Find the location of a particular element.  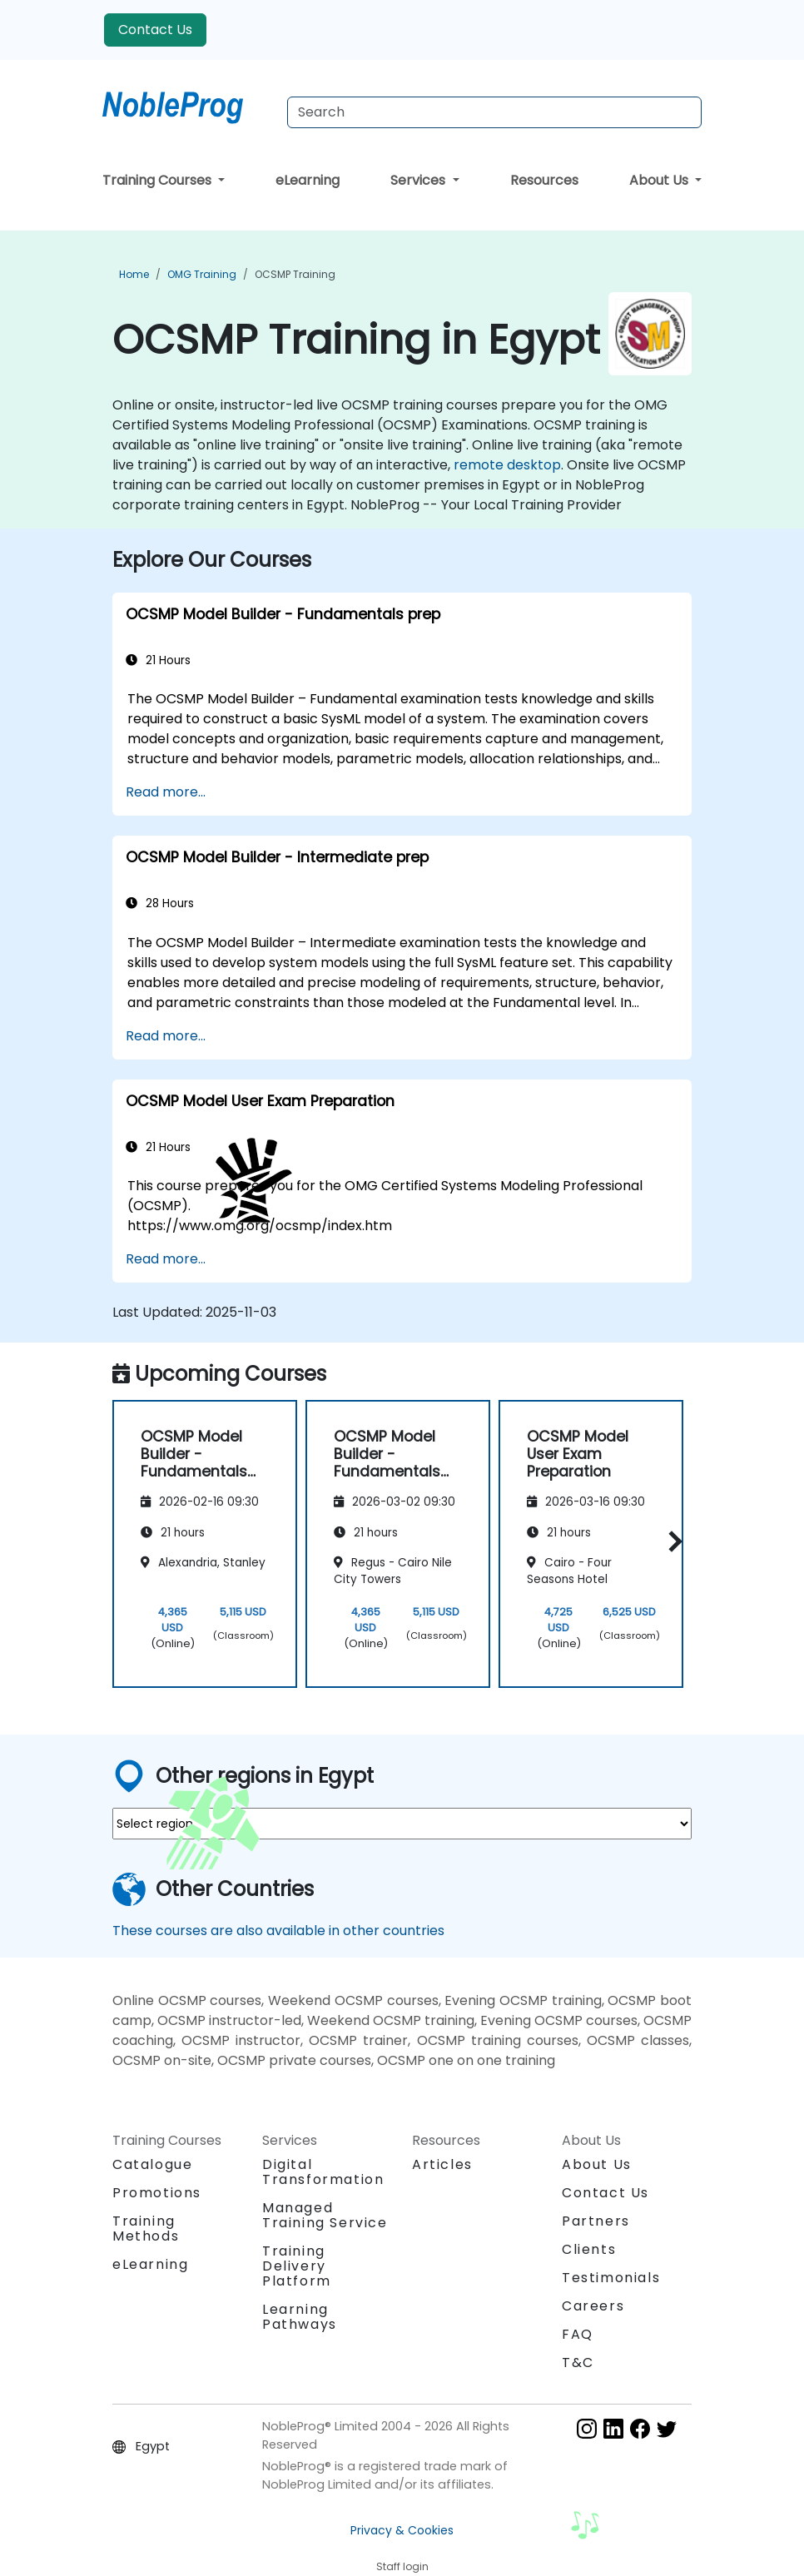

activate jetpack or boost ability is located at coordinates (213, 1822).